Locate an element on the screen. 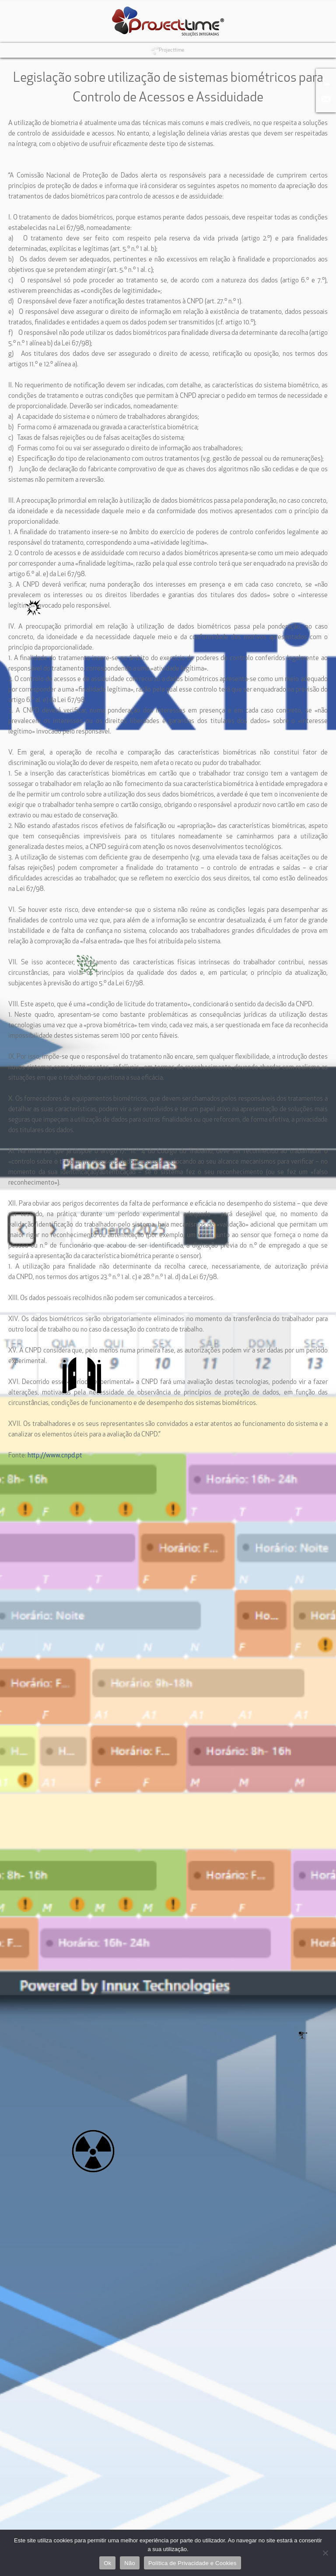 The height and width of the screenshot is (2576, 336). indicates an eclipse or celestial event in a game is located at coordinates (33, 608).